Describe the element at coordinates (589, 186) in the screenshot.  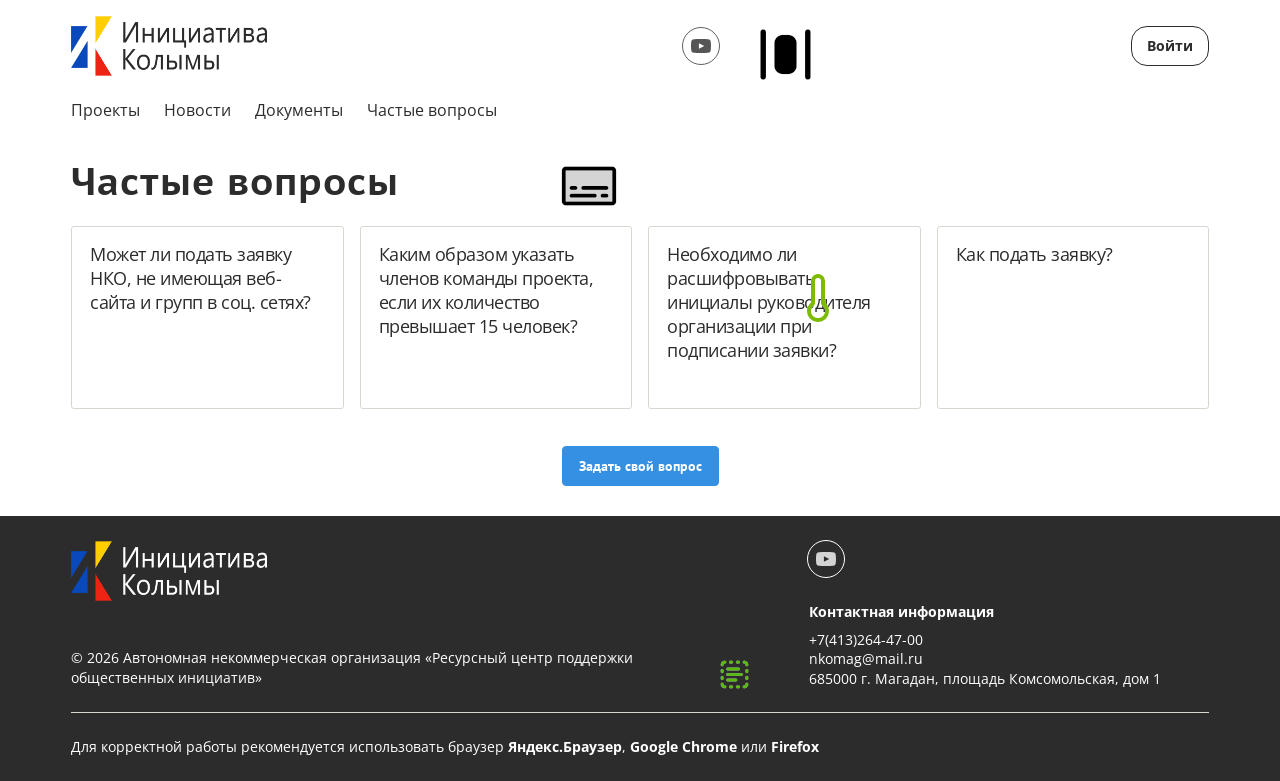
I see `enable subtitles or closed captions` at that location.